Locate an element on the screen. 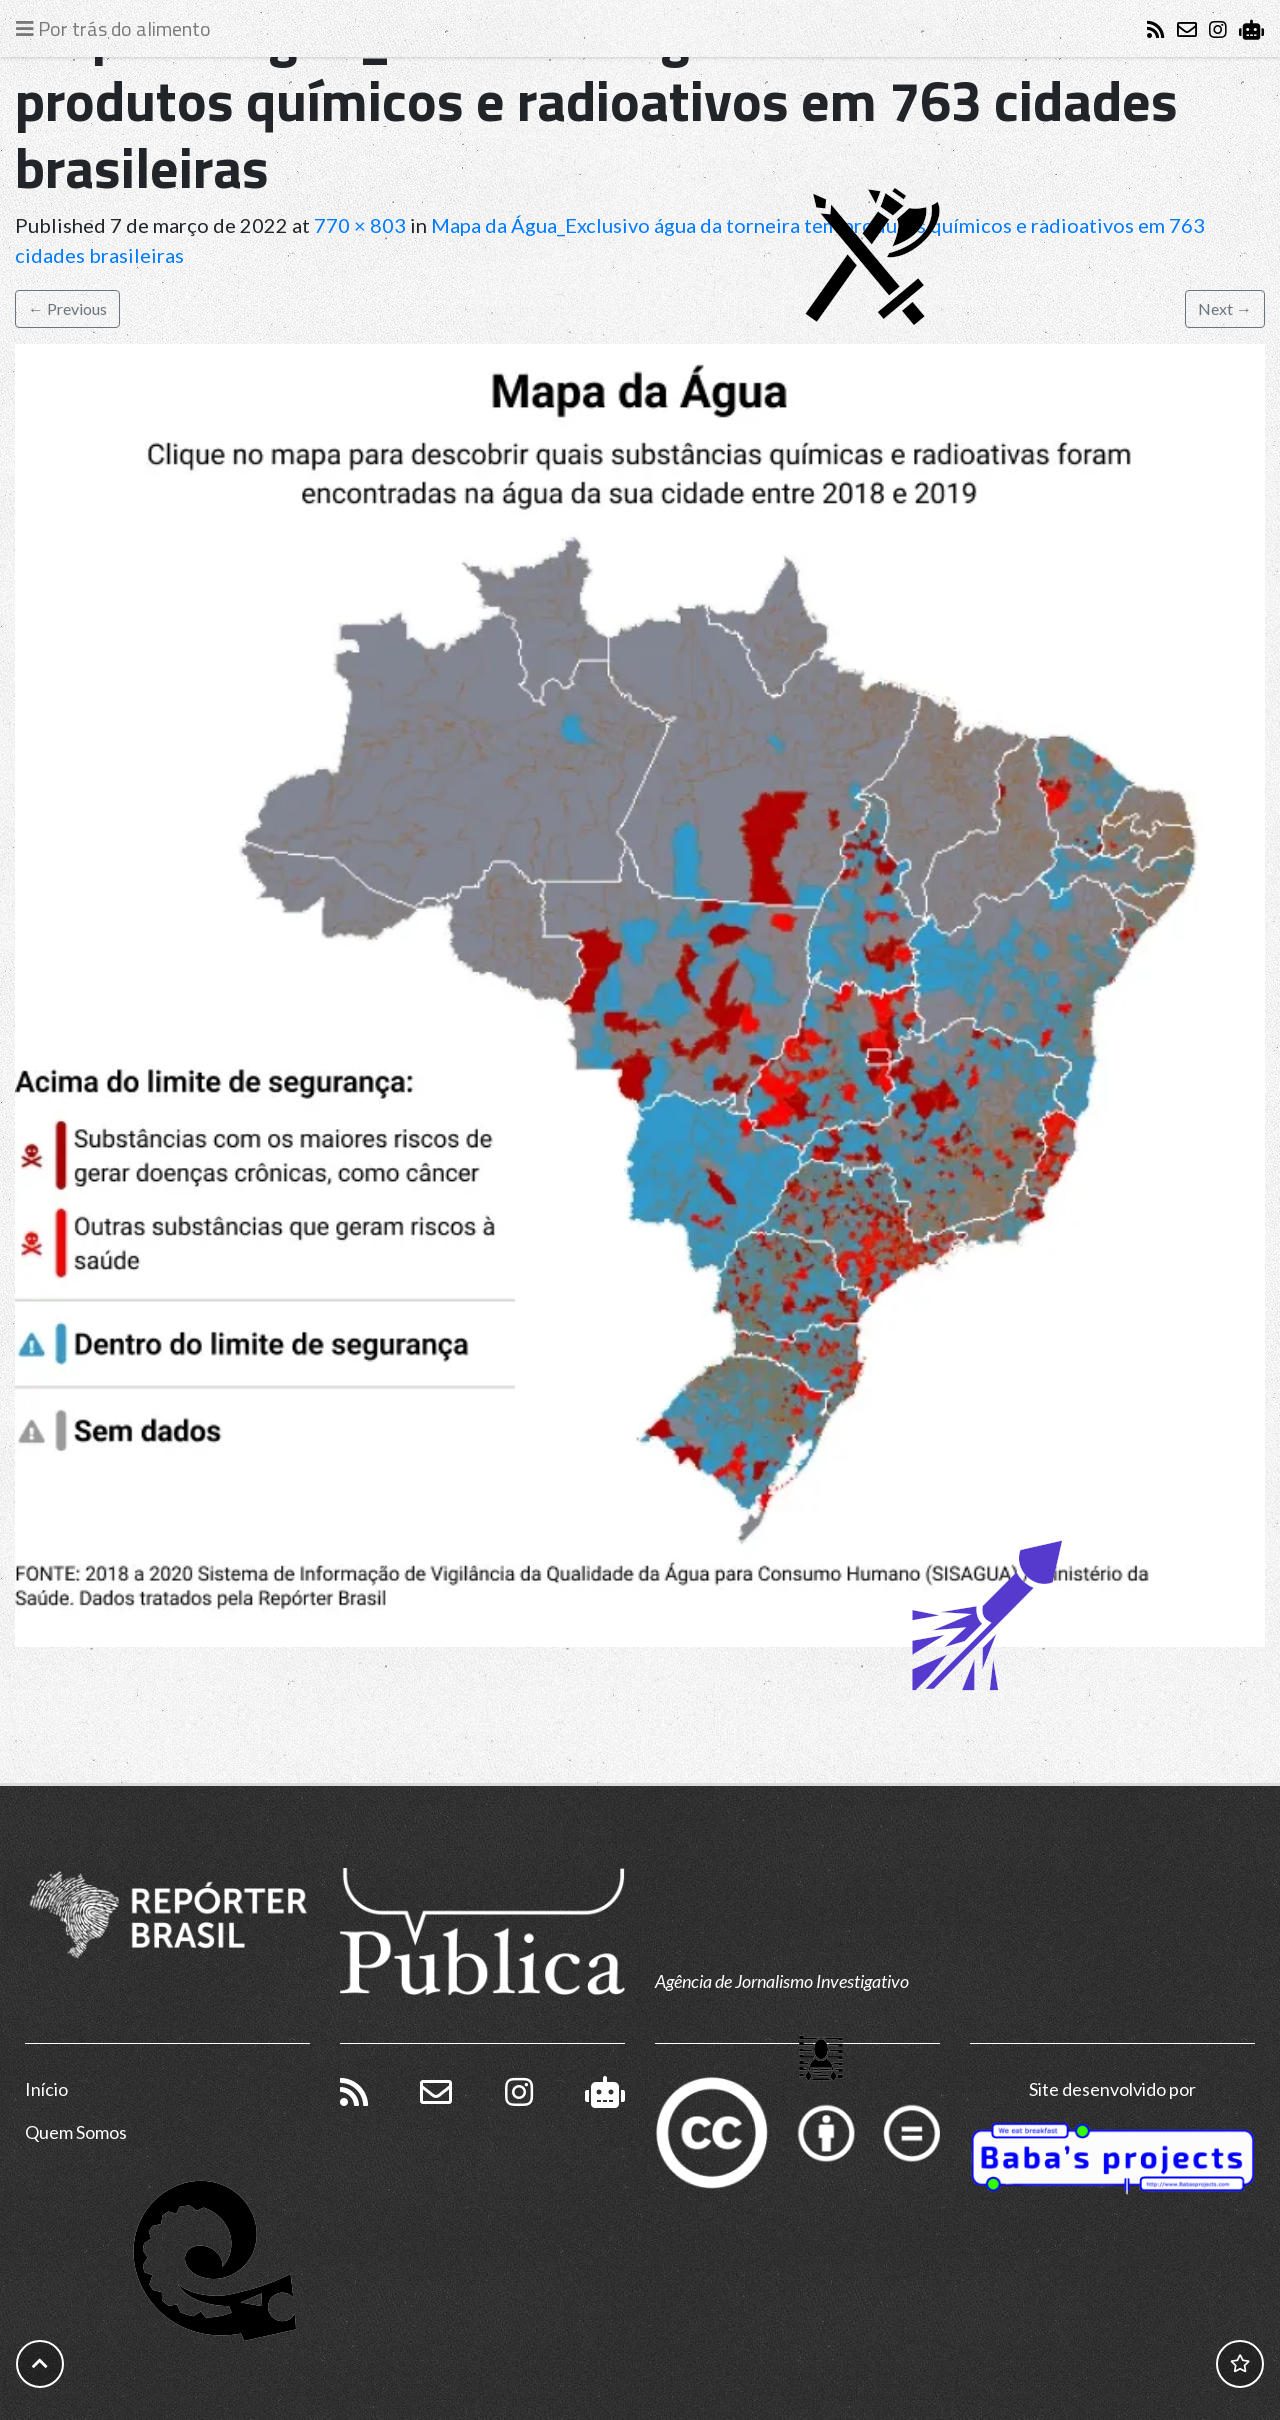  access combat or battle features is located at coordinates (872, 256).